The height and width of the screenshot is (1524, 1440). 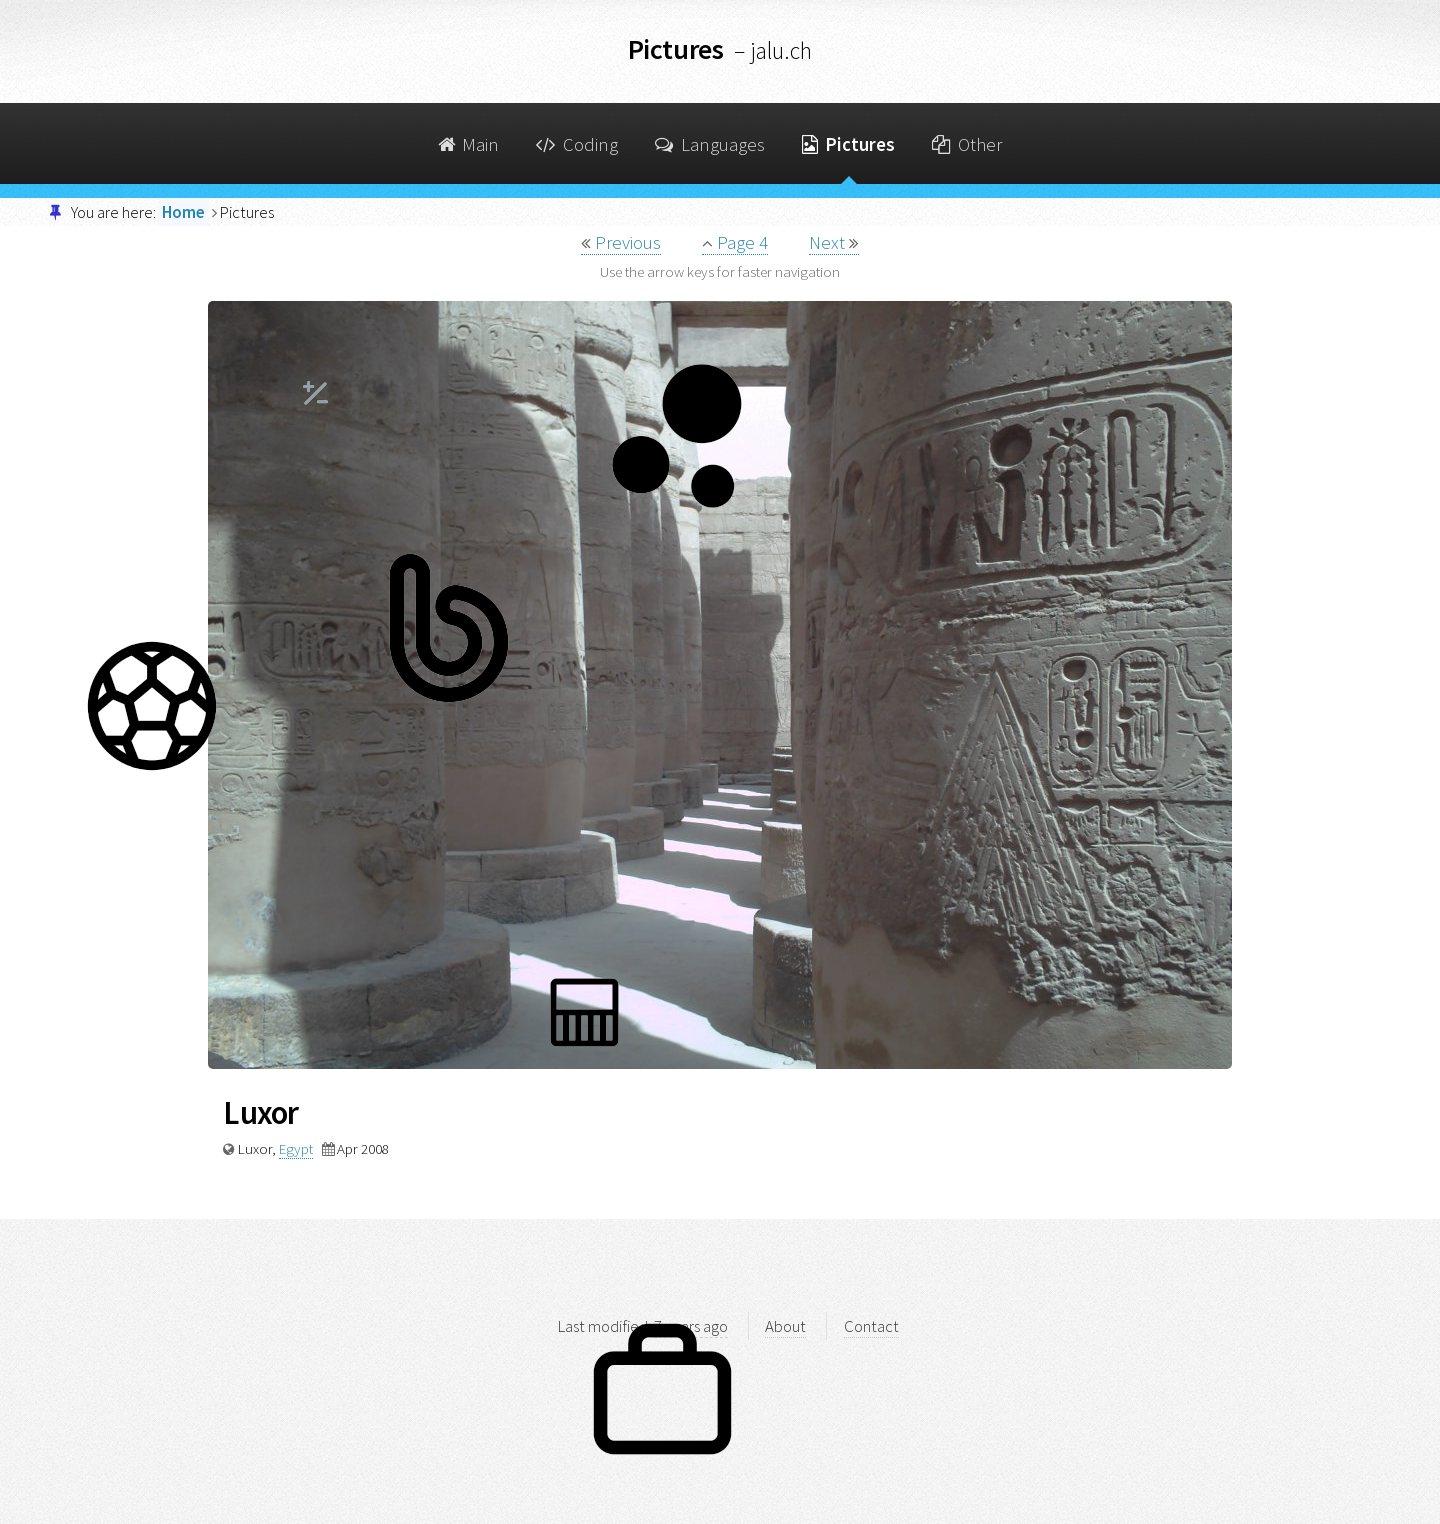 I want to click on access sports or football content, so click(x=152, y=706).